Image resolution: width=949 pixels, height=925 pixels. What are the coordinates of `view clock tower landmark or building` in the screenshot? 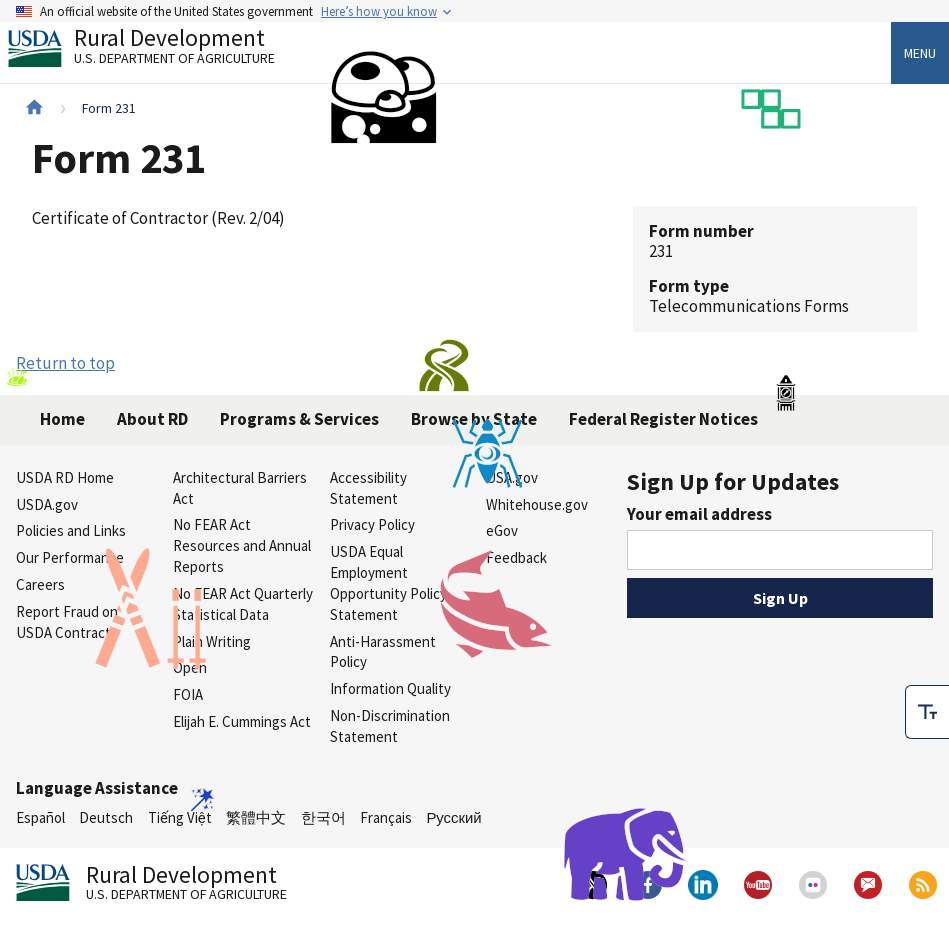 It's located at (786, 393).